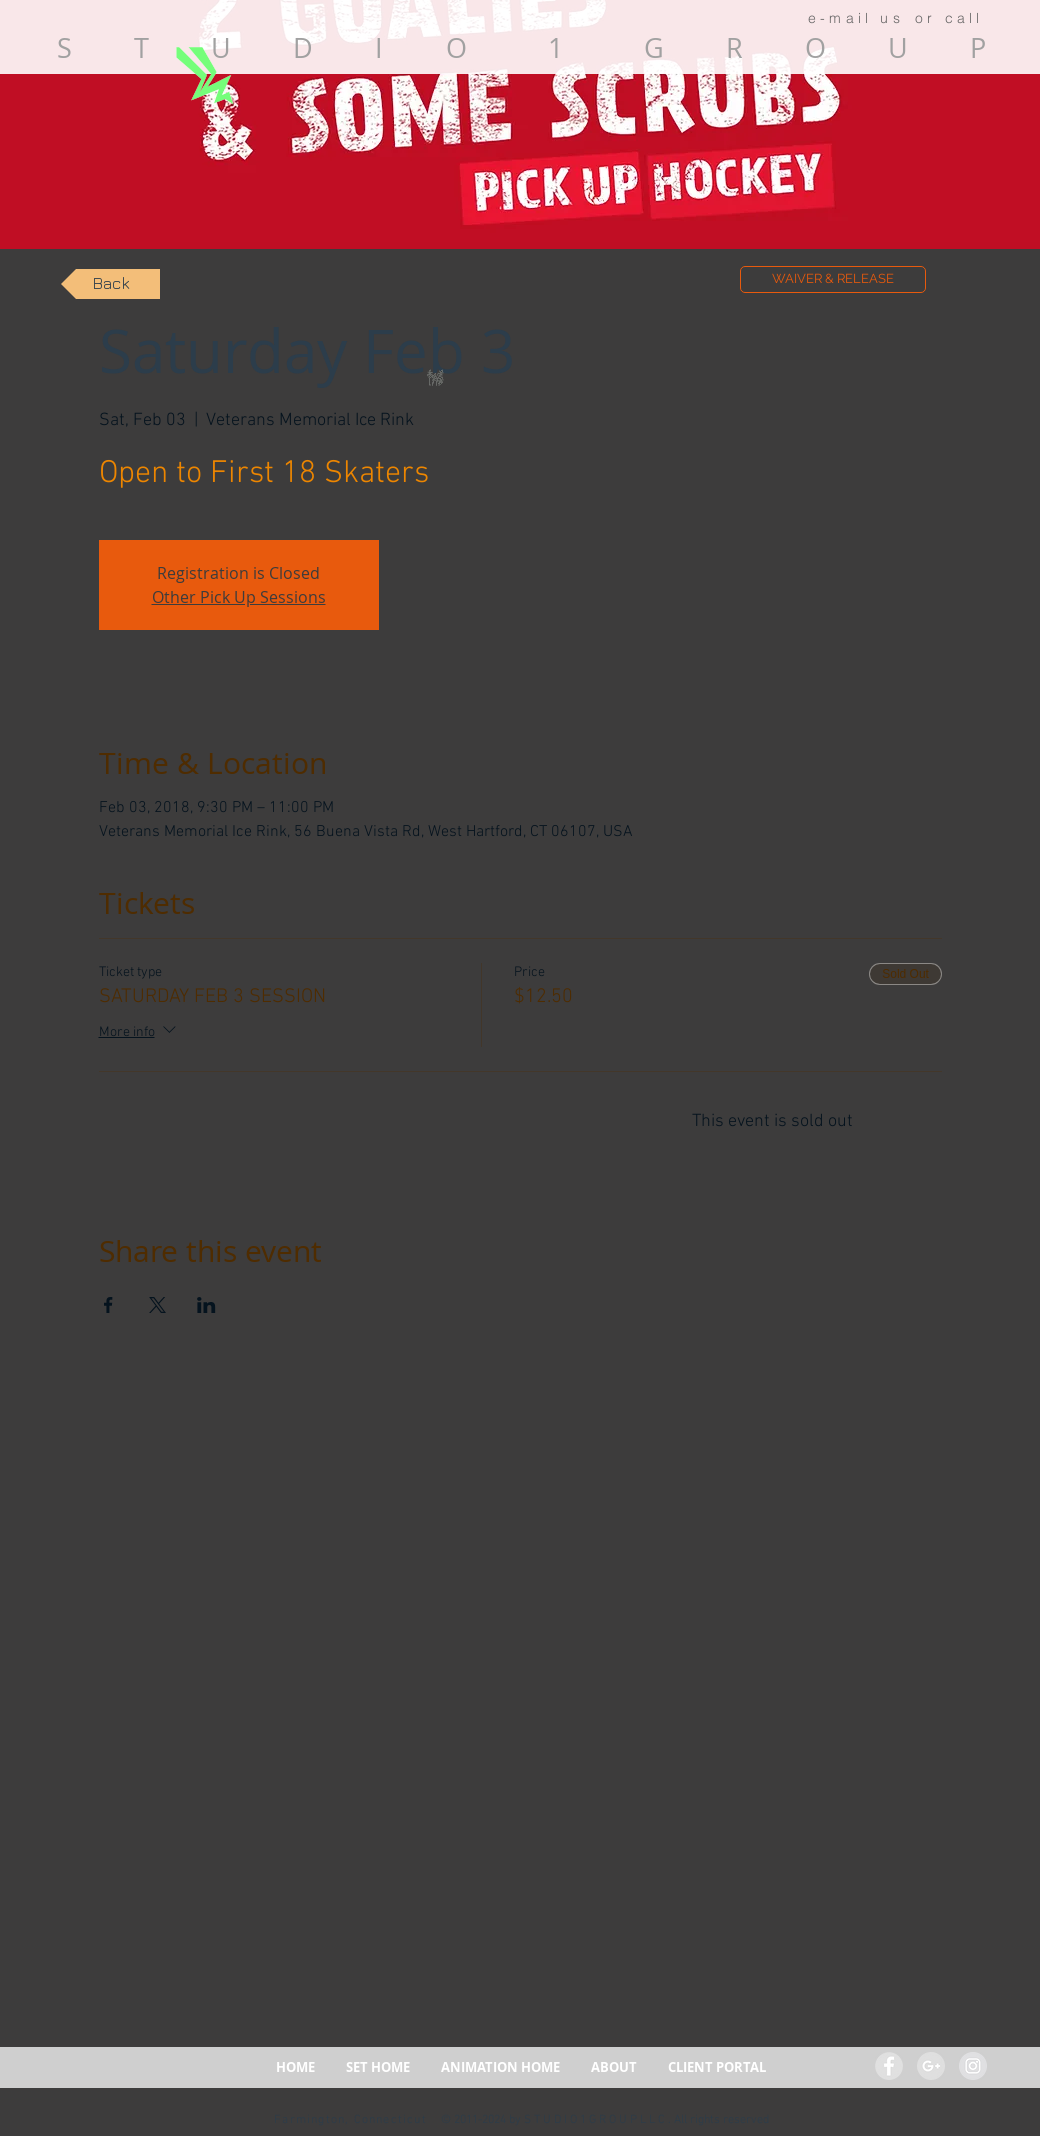 Image resolution: width=1040 pixels, height=2136 pixels. What do you see at coordinates (204, 75) in the screenshot?
I see `activate focus mode or concentration boost` at bounding box center [204, 75].